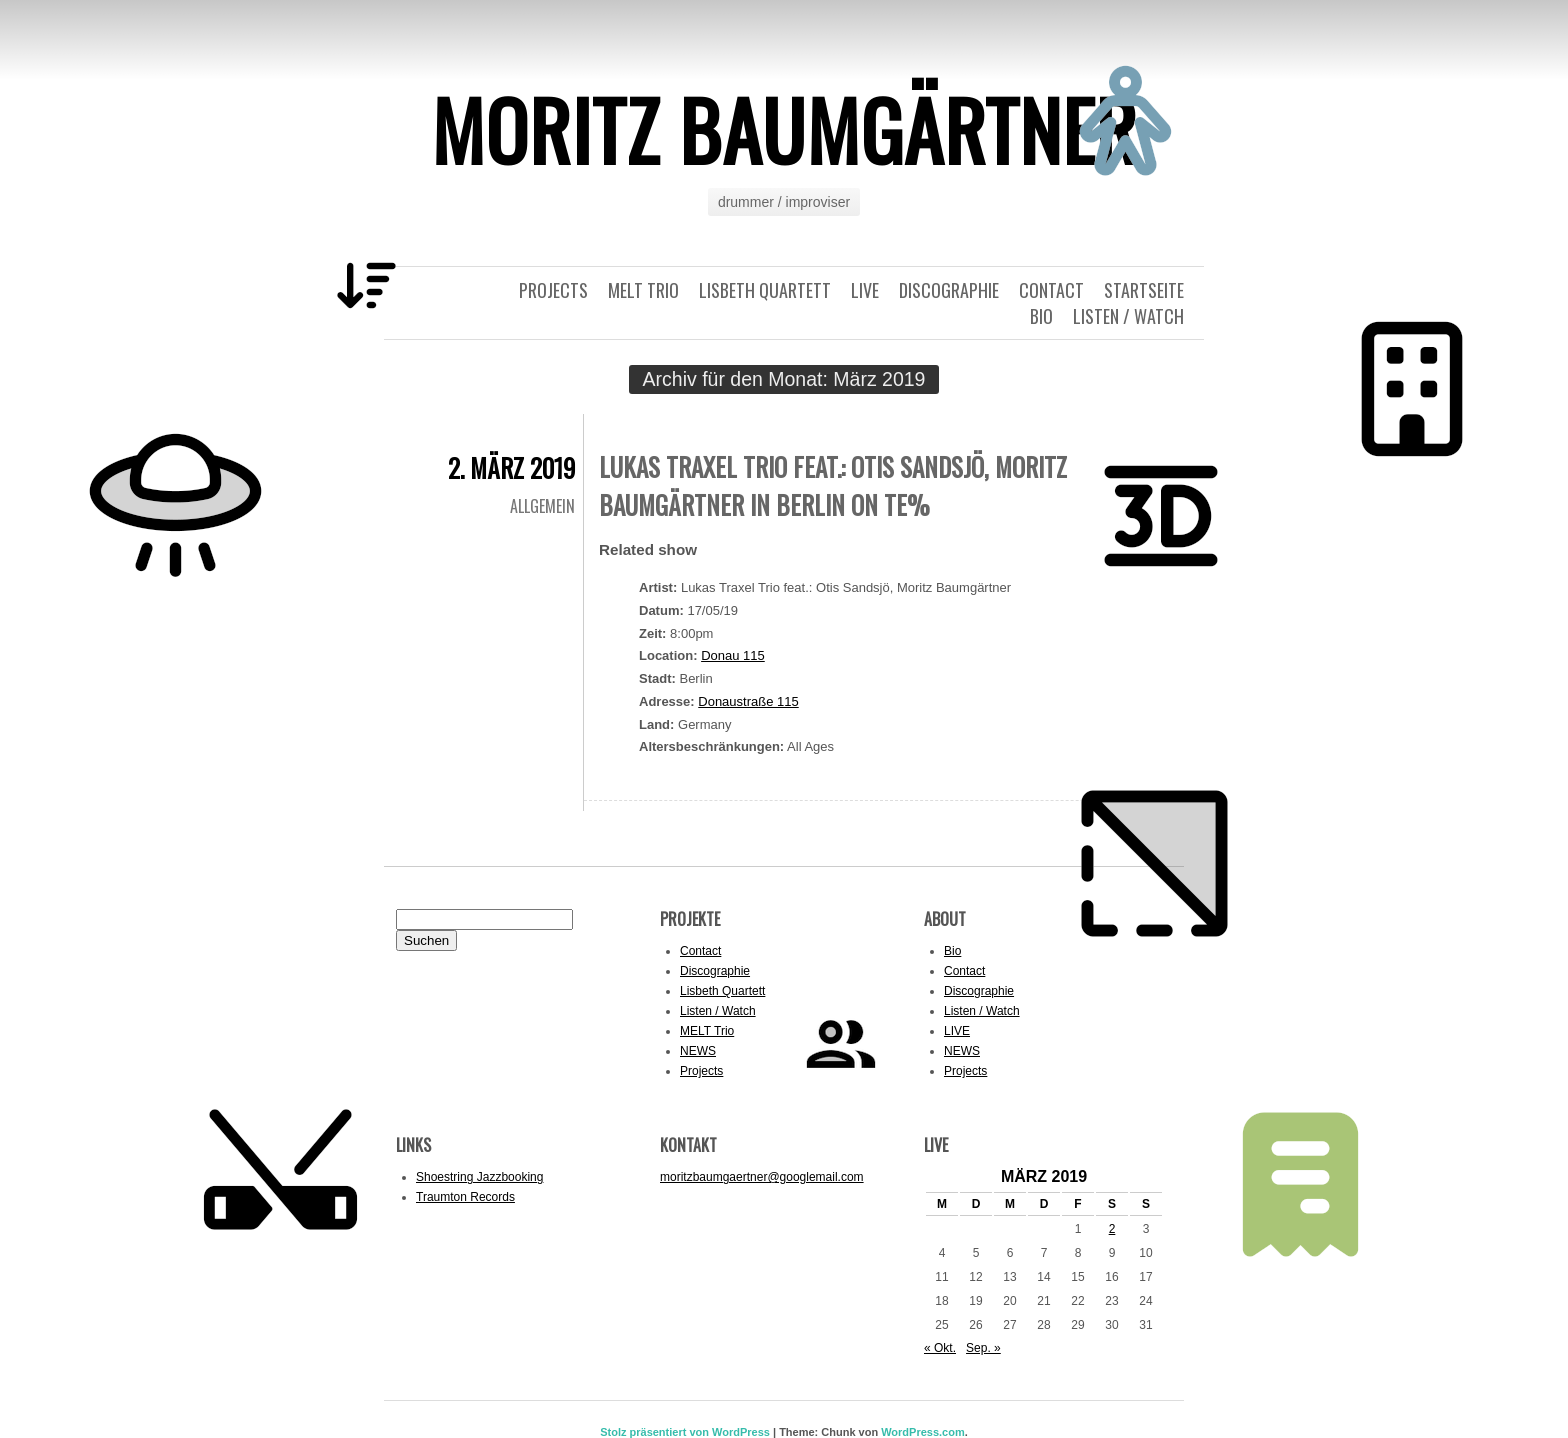 The image size is (1568, 1438). Describe the element at coordinates (280, 1169) in the screenshot. I see `view hockey scores or stats` at that location.